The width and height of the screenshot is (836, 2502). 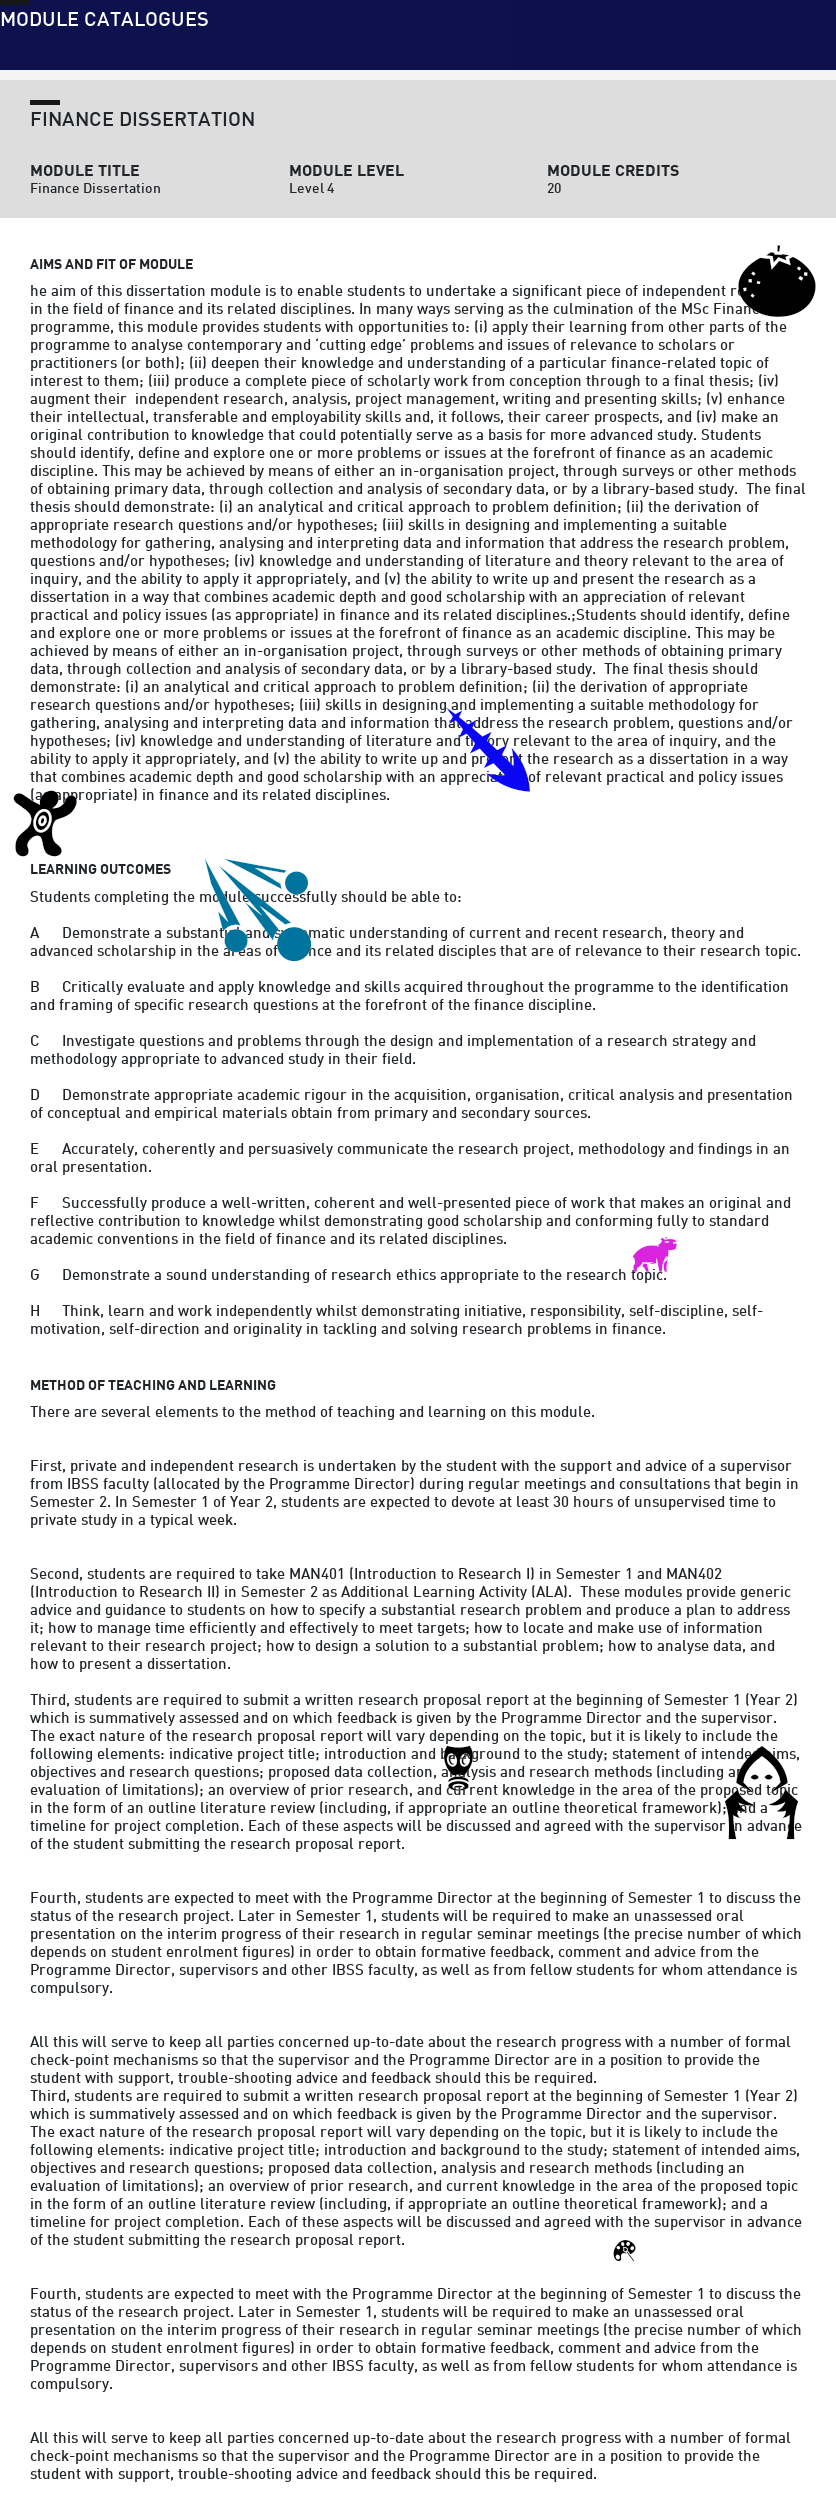 What do you see at coordinates (259, 907) in the screenshot?
I see `launch projectiles or balls` at bounding box center [259, 907].